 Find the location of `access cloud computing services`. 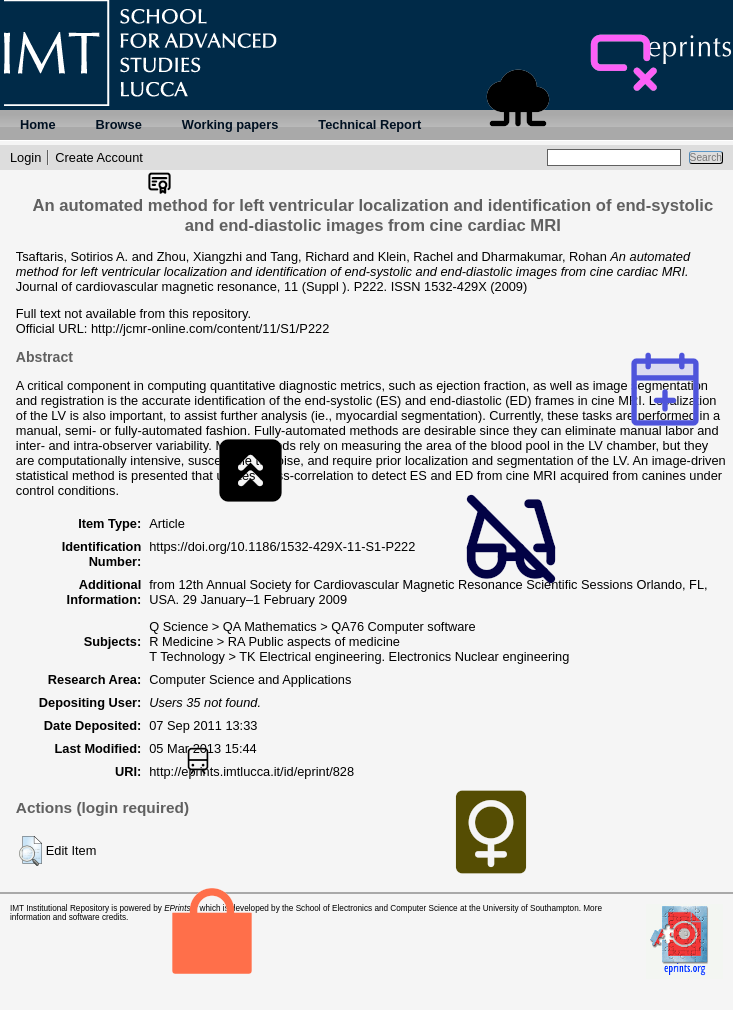

access cloud computing services is located at coordinates (518, 98).